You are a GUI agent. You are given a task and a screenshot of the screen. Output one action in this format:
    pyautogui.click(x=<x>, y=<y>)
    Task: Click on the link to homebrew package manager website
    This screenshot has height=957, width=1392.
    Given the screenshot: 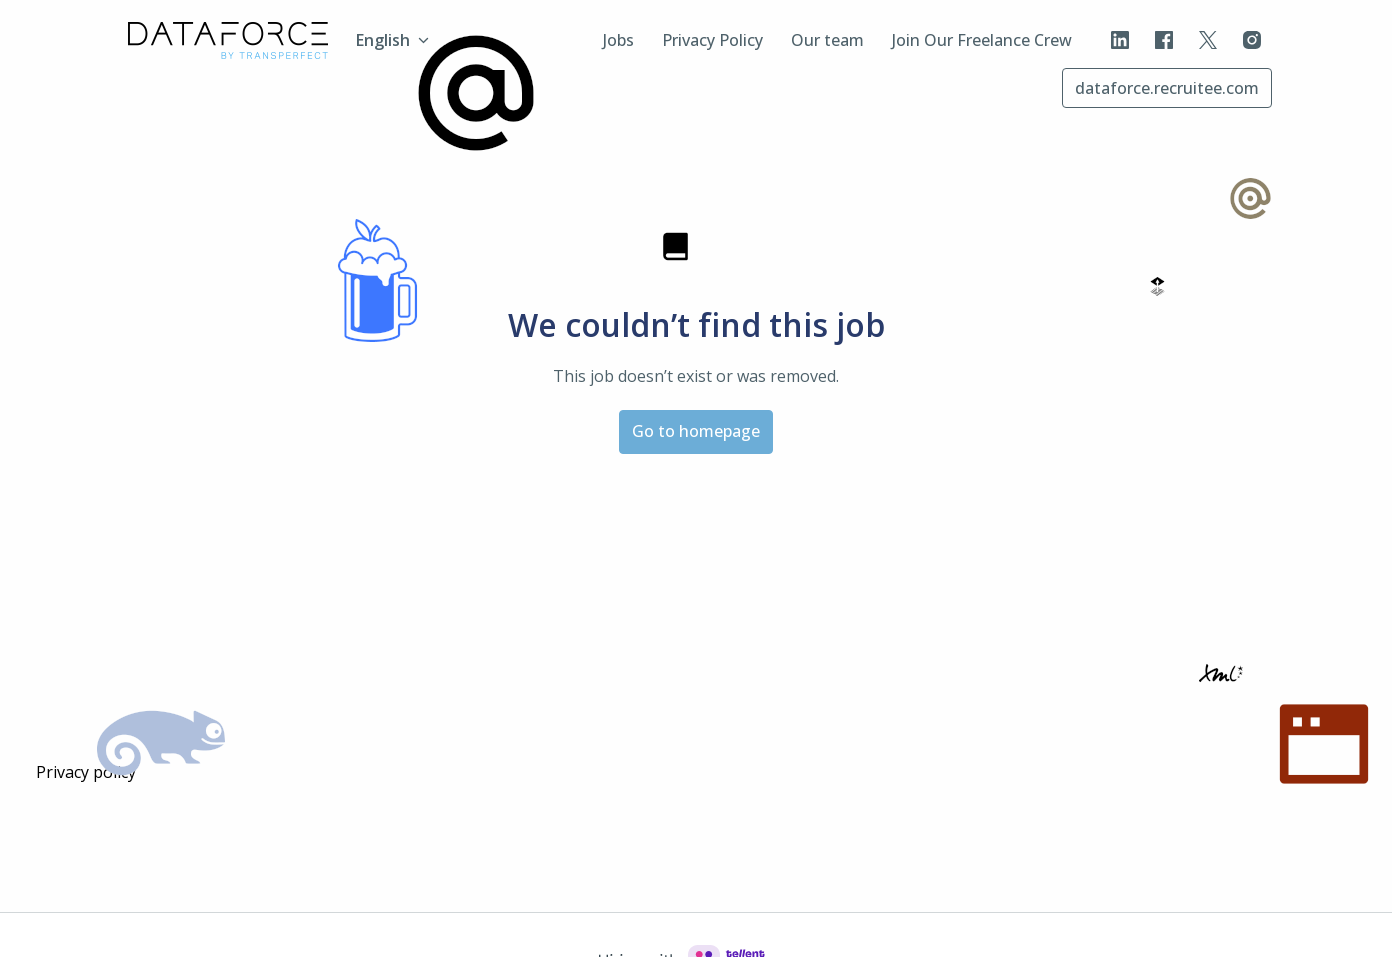 What is the action you would take?
    pyautogui.click(x=377, y=280)
    